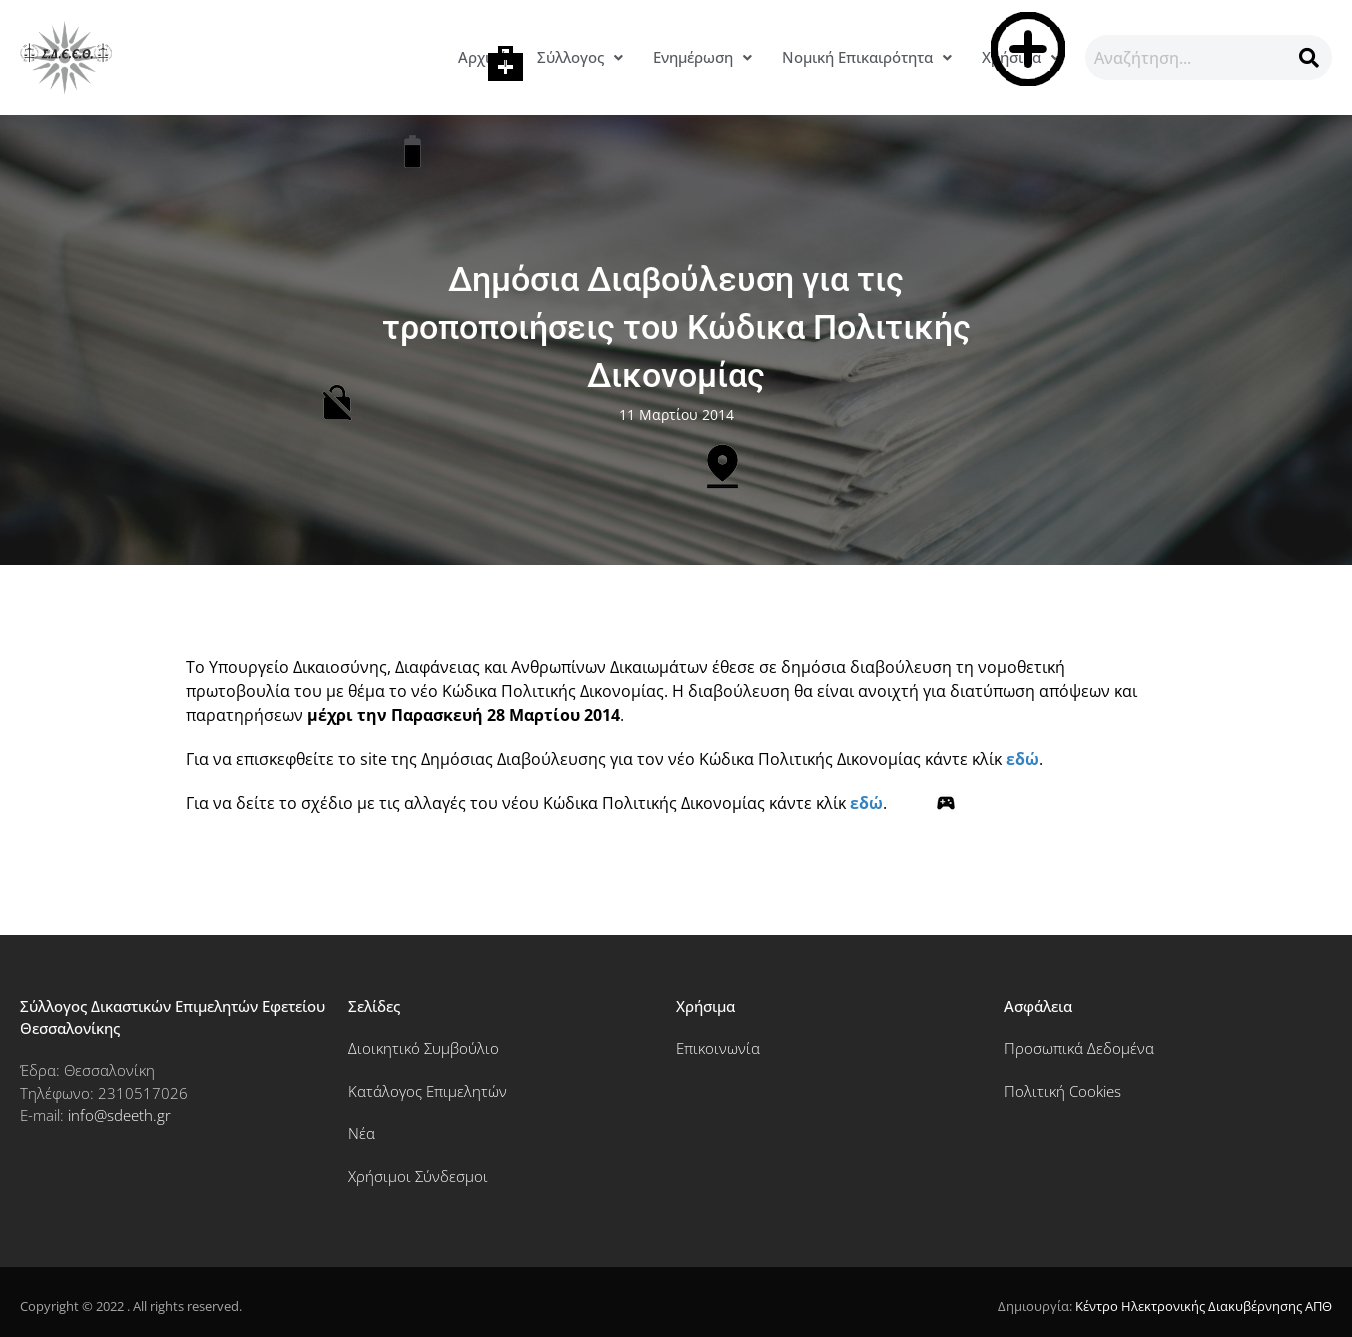 The image size is (1352, 1337). Describe the element at coordinates (337, 403) in the screenshot. I see `indicates connection is not encrypted or secure` at that location.